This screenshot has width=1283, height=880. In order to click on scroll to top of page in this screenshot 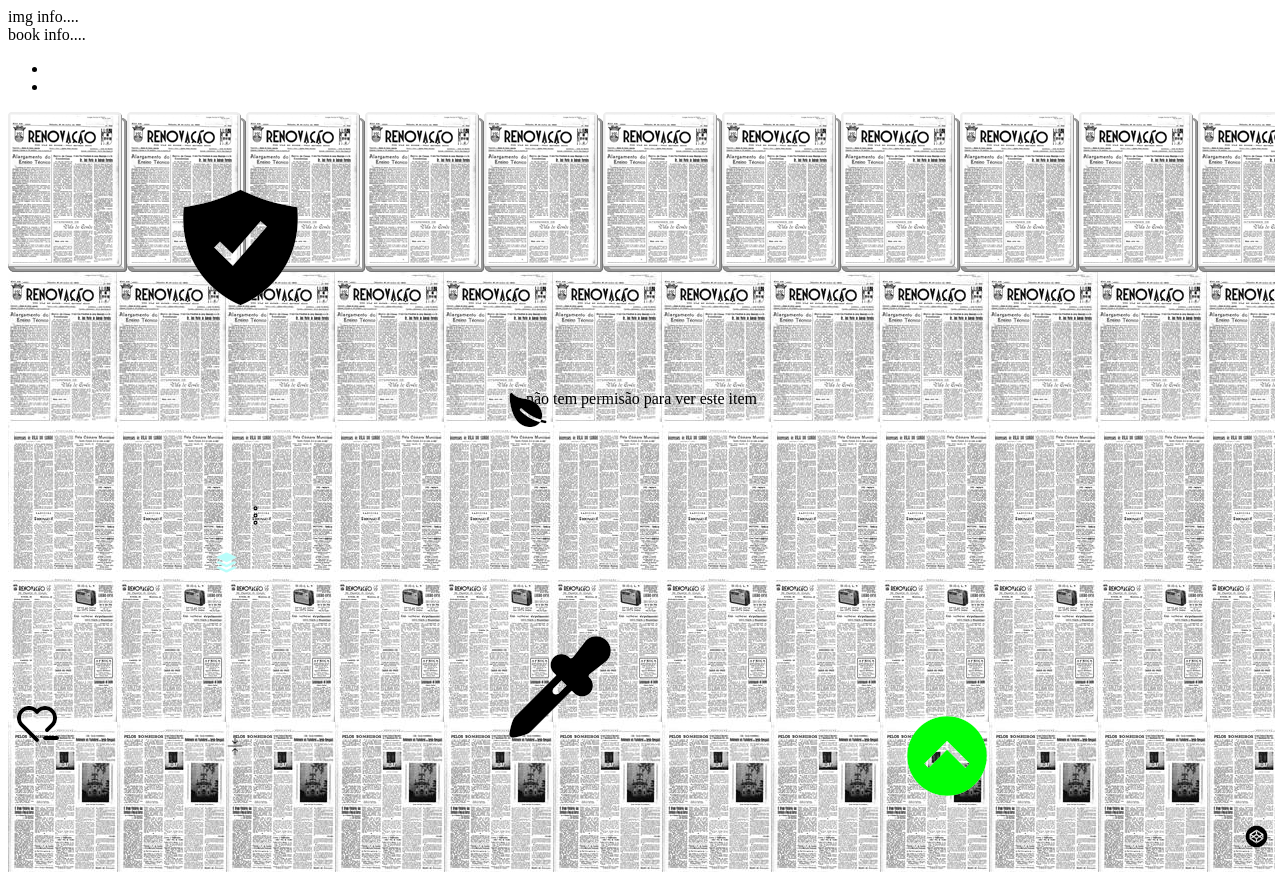, I will do `click(947, 756)`.